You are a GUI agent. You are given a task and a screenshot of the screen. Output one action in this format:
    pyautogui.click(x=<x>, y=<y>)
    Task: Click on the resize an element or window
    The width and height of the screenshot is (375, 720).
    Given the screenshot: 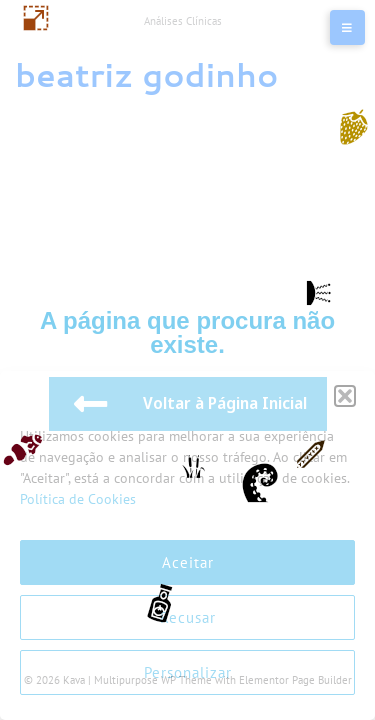 What is the action you would take?
    pyautogui.click(x=36, y=18)
    